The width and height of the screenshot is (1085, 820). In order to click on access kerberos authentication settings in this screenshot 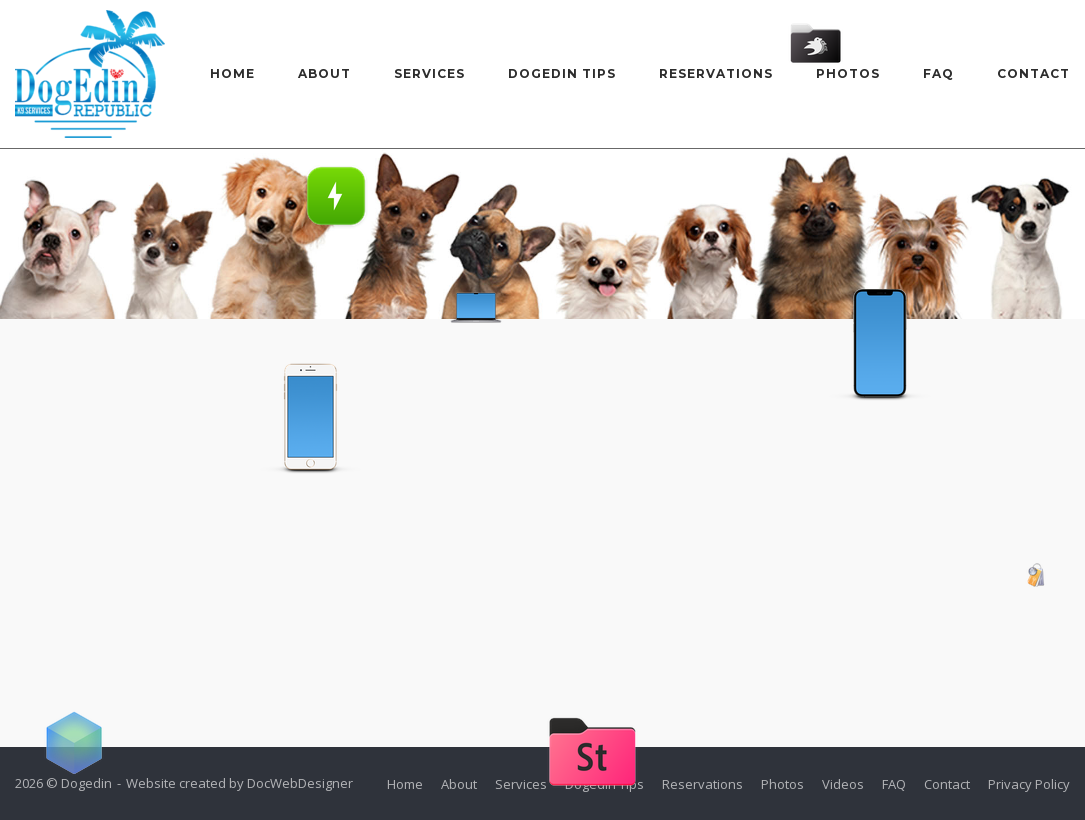, I will do `click(1036, 575)`.